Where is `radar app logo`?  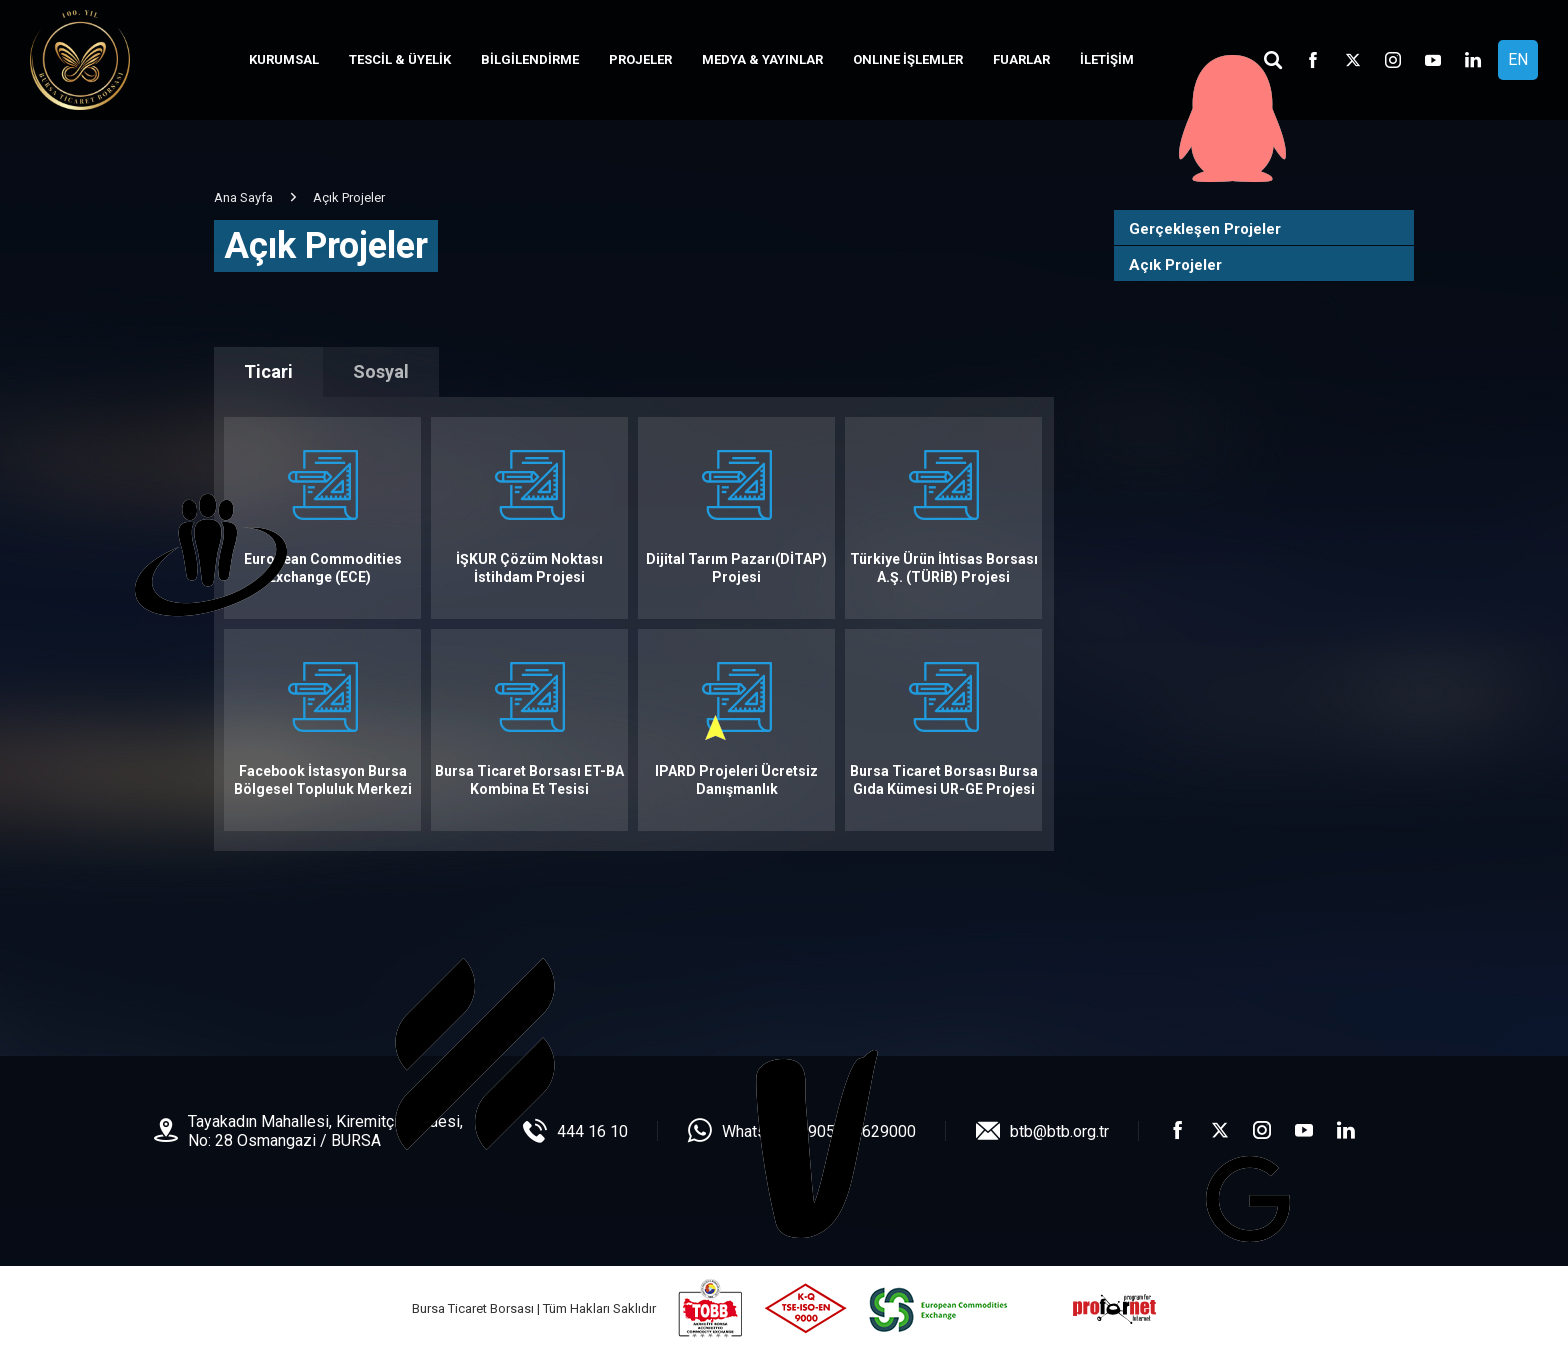 radar app logo is located at coordinates (715, 727).